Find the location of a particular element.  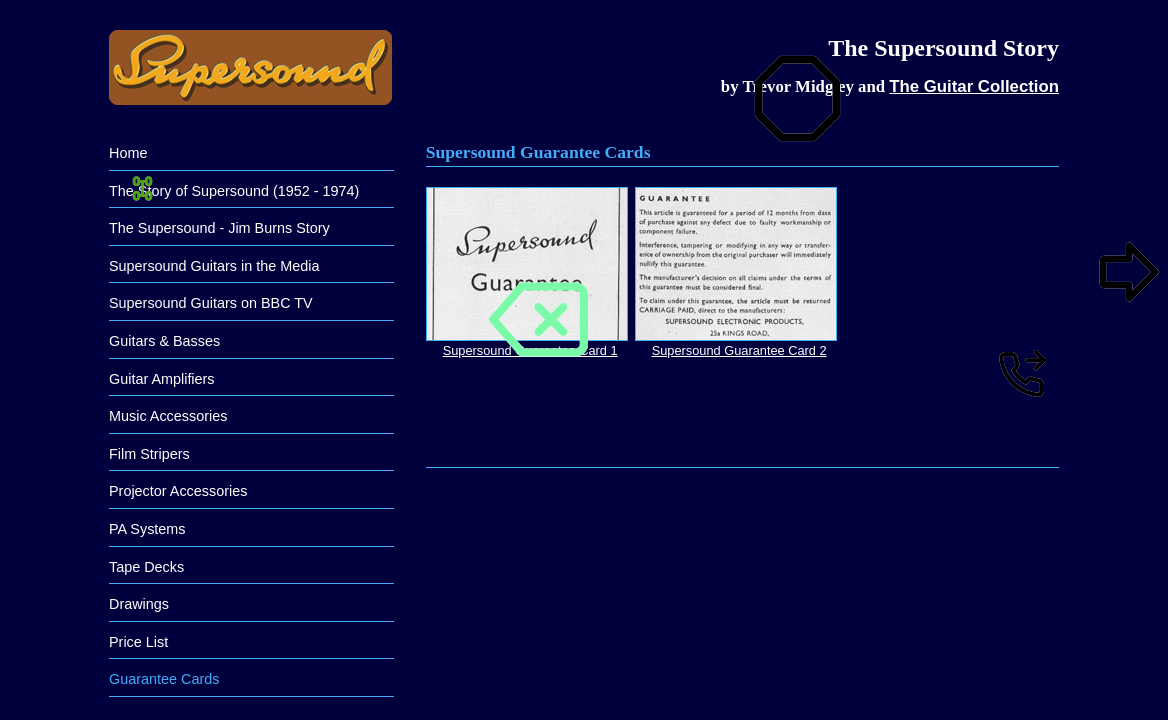

forward an incoming call is located at coordinates (1021, 374).